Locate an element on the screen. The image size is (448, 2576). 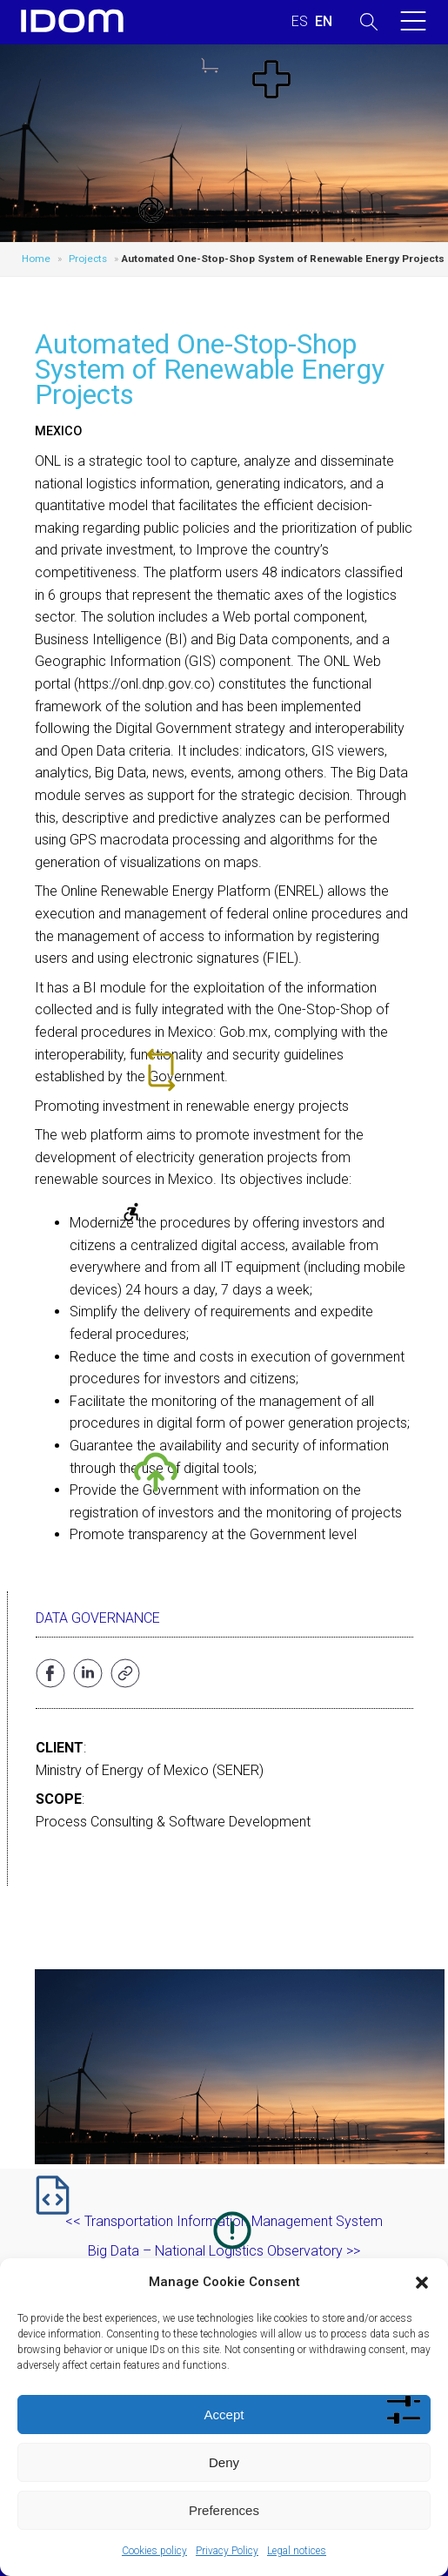
view shopping cart is located at coordinates (210, 64).